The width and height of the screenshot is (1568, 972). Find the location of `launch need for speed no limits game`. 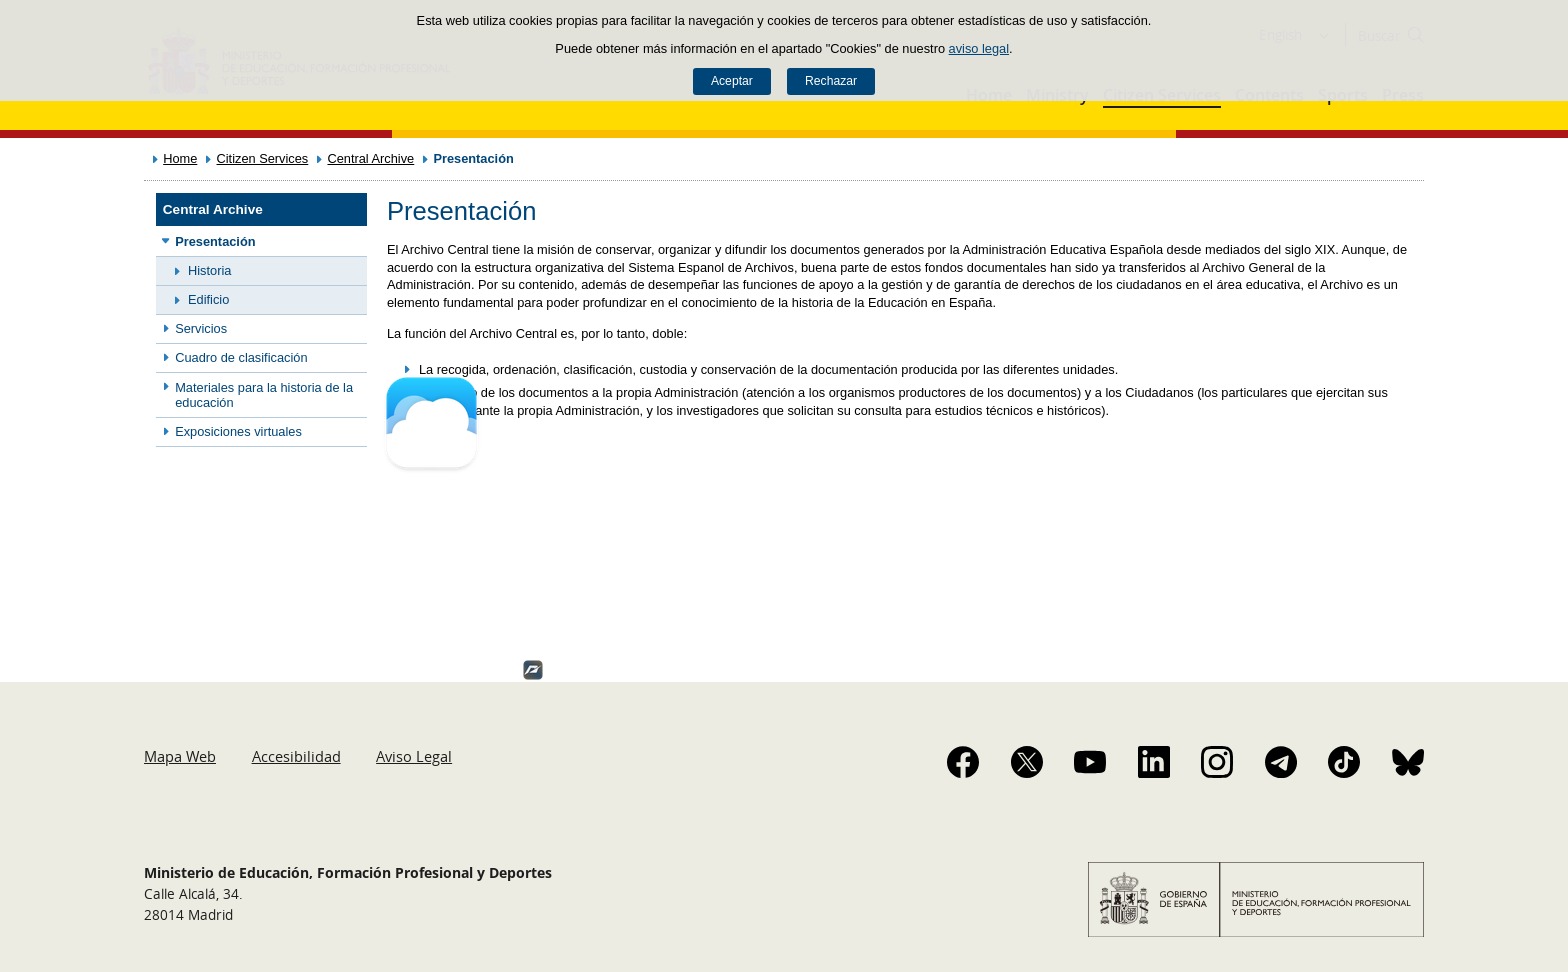

launch need for speed no limits game is located at coordinates (533, 670).